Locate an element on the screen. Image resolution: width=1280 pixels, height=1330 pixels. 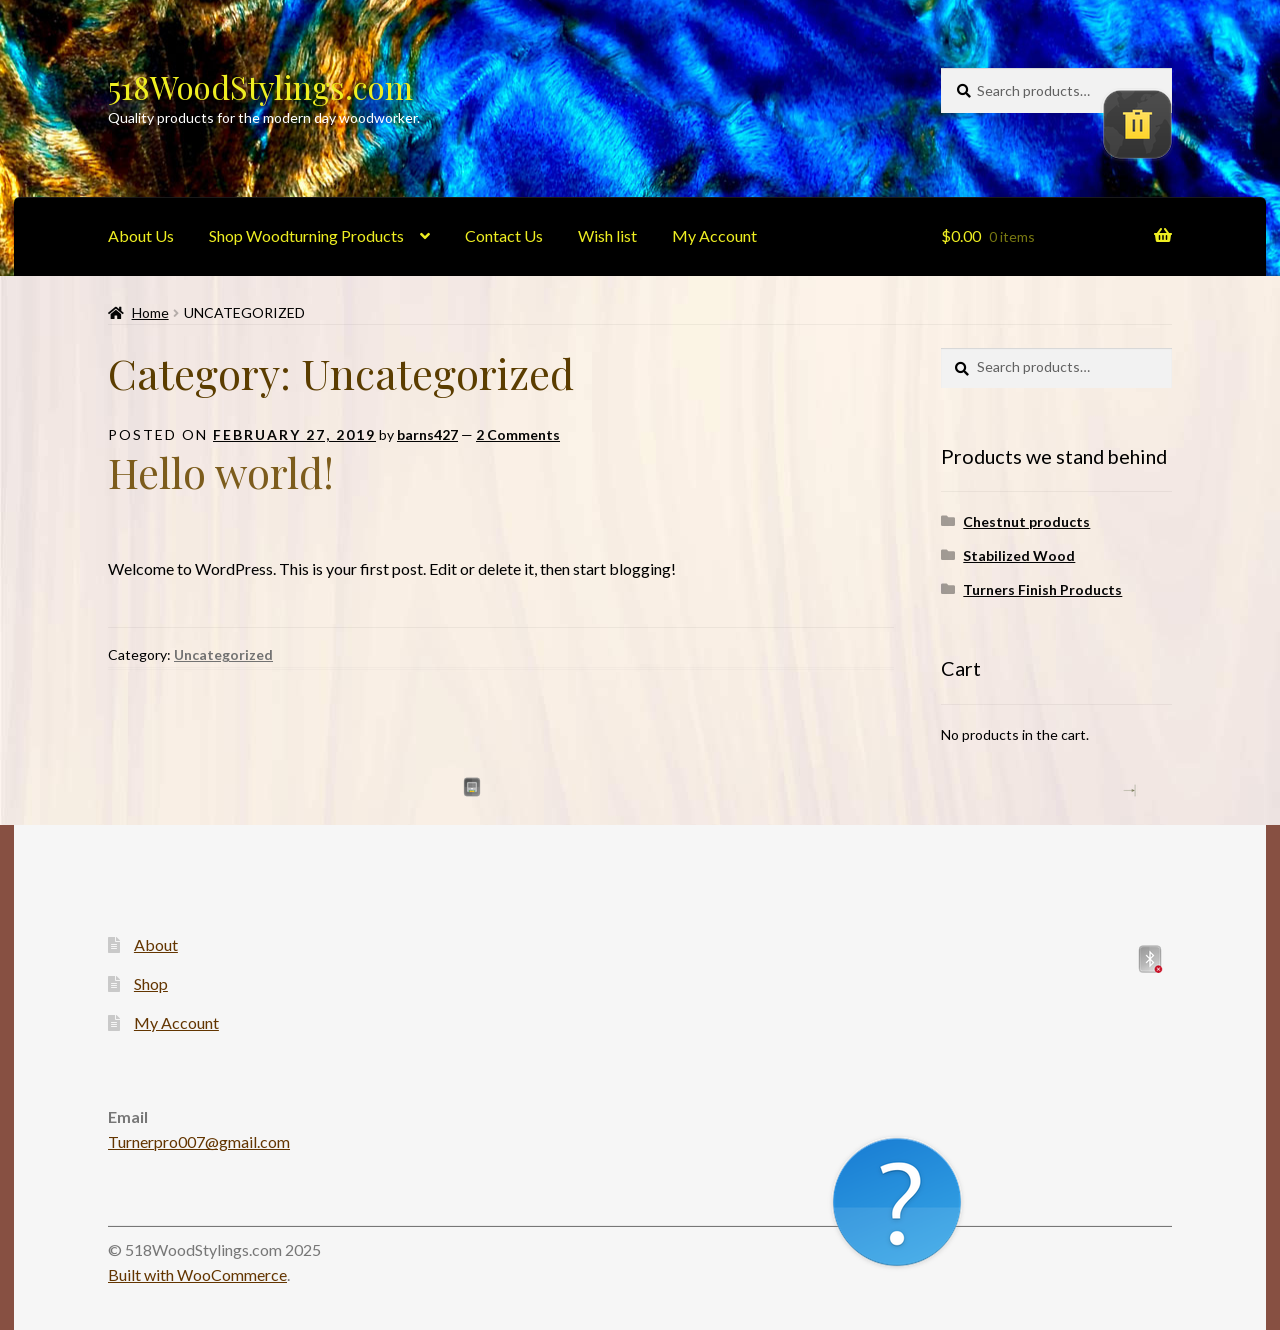
manage browser cache and temporary files is located at coordinates (1137, 125).